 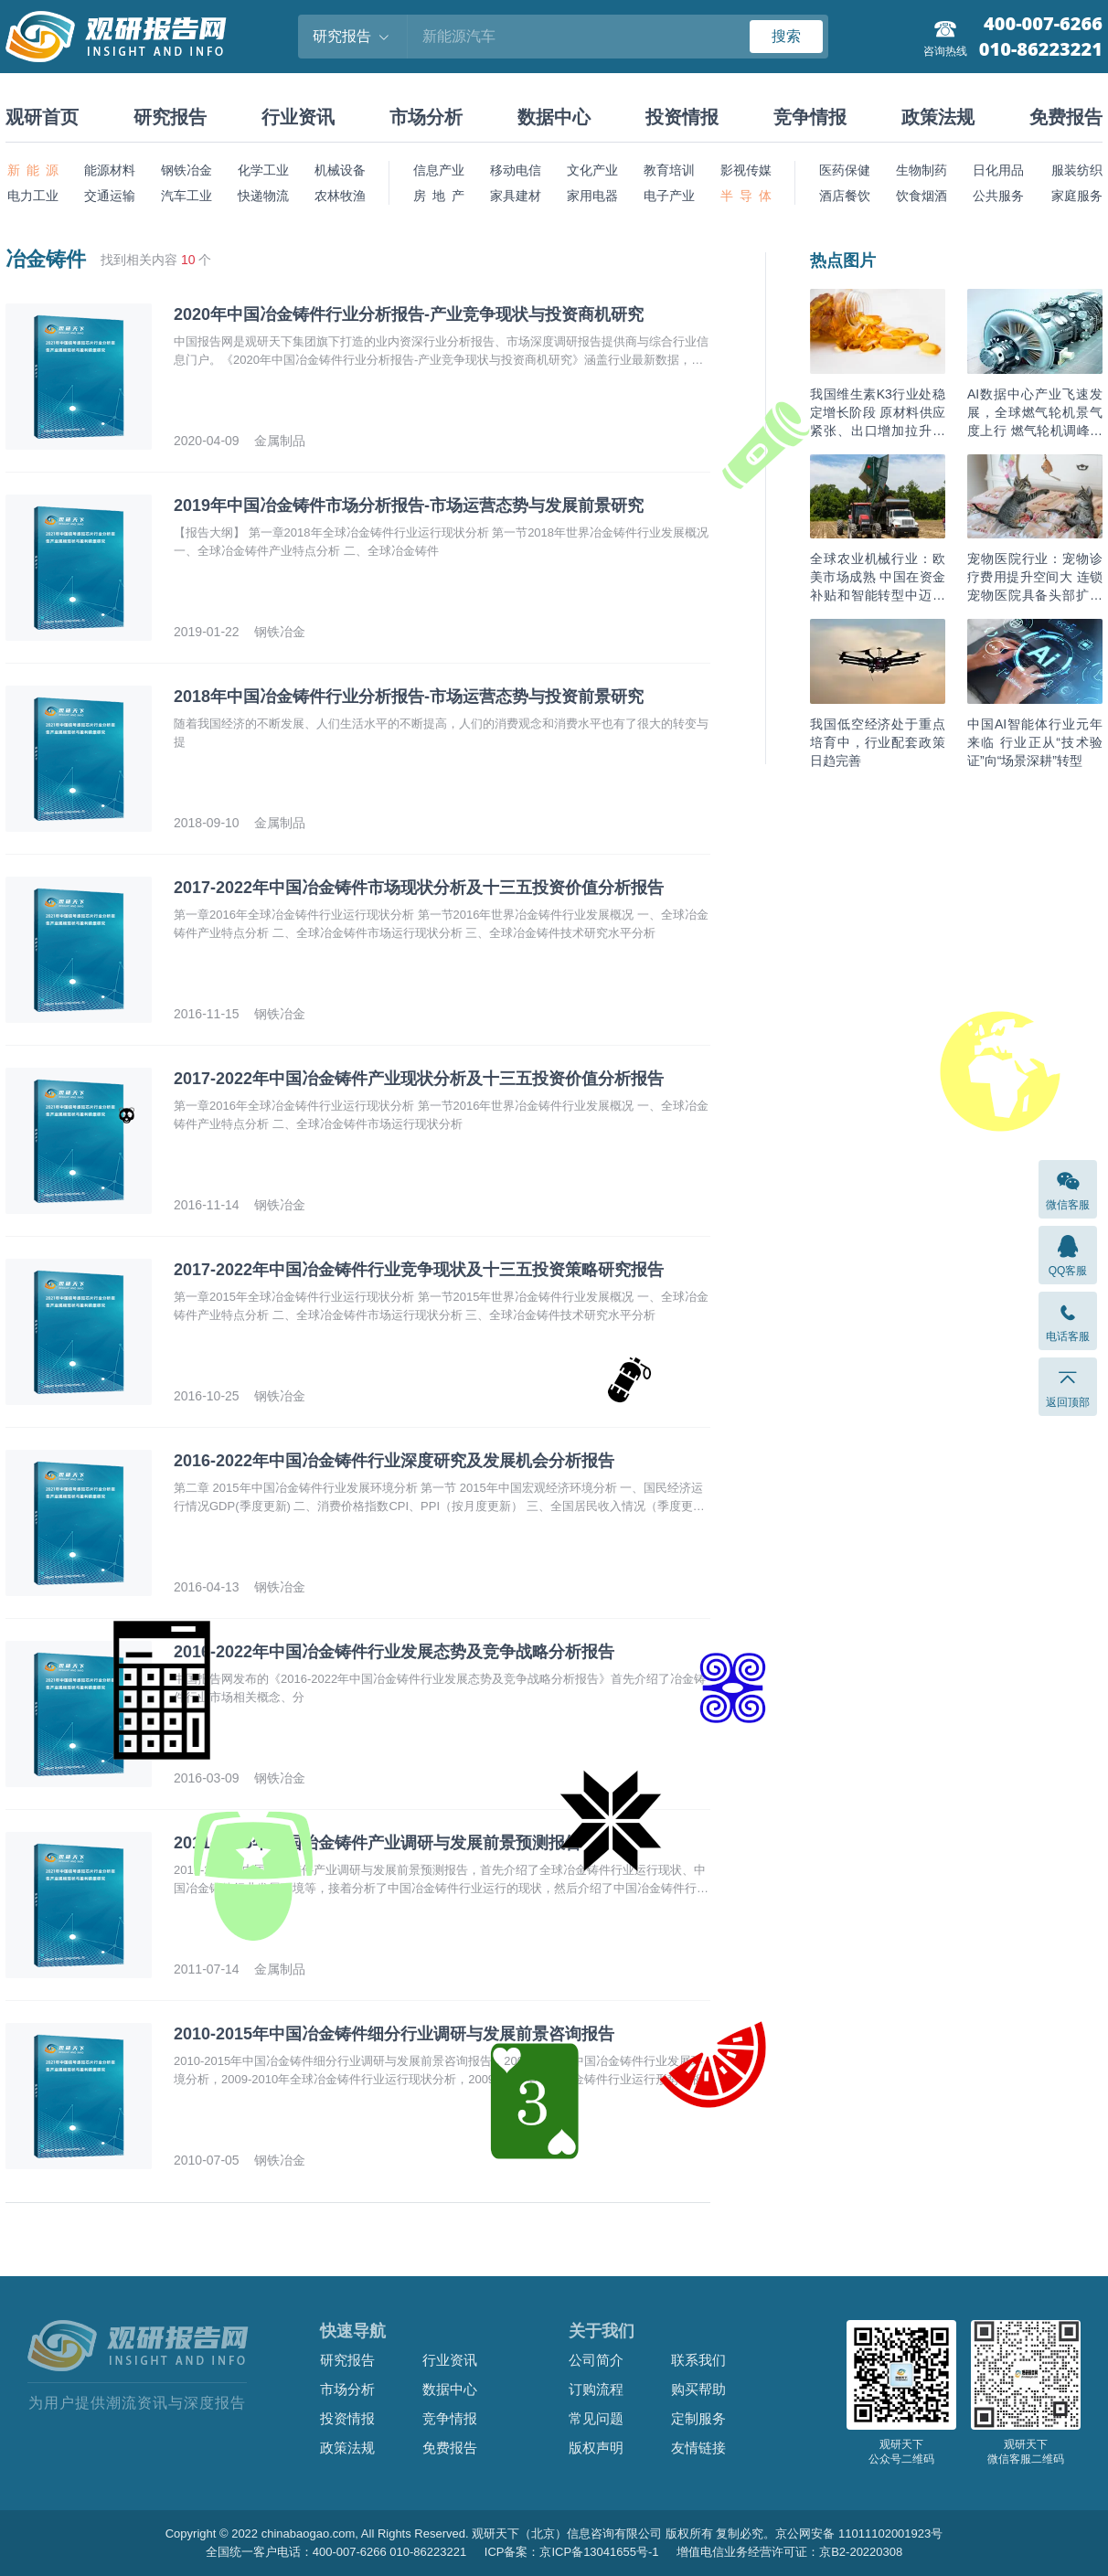 I want to click on citrus or fruit-related category, so click(x=712, y=2064).